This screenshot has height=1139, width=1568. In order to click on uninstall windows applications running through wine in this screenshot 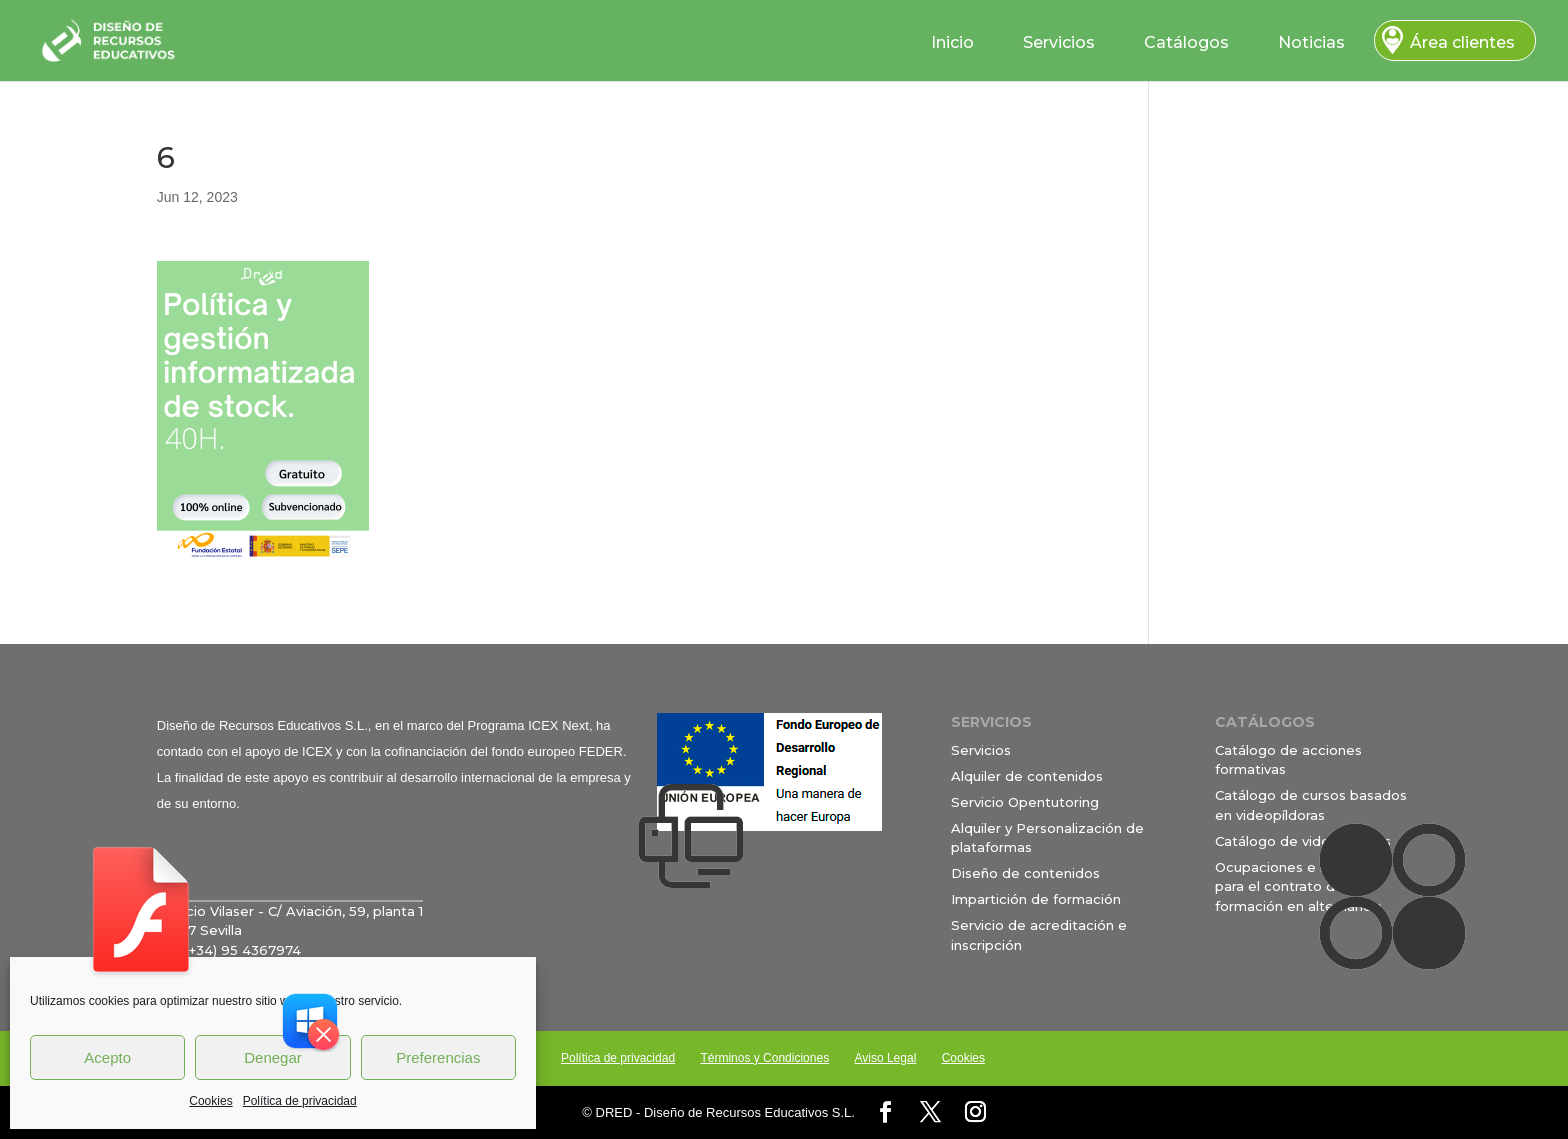, I will do `click(310, 1021)`.